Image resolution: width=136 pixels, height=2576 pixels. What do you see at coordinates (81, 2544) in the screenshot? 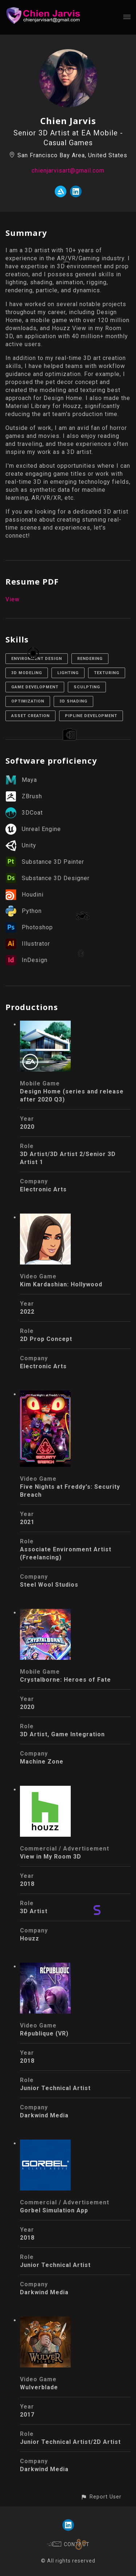
I see `open chat or messaging` at bounding box center [81, 2544].